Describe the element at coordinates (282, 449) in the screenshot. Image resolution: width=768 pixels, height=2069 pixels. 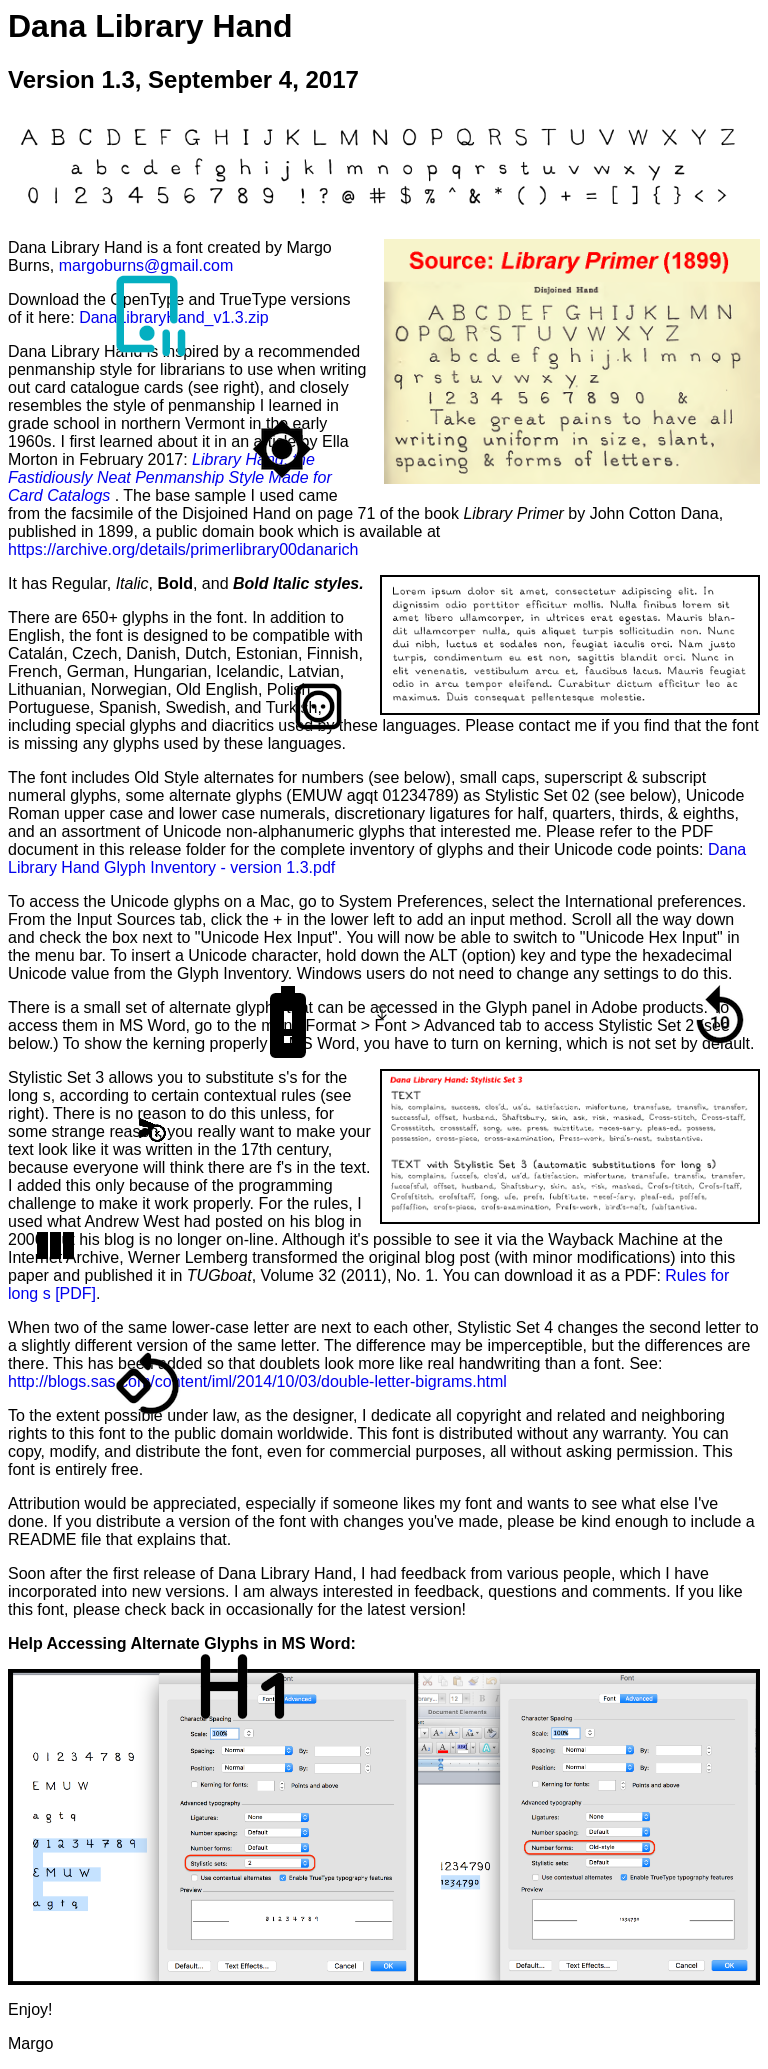
I see `increase screen brightness` at that location.